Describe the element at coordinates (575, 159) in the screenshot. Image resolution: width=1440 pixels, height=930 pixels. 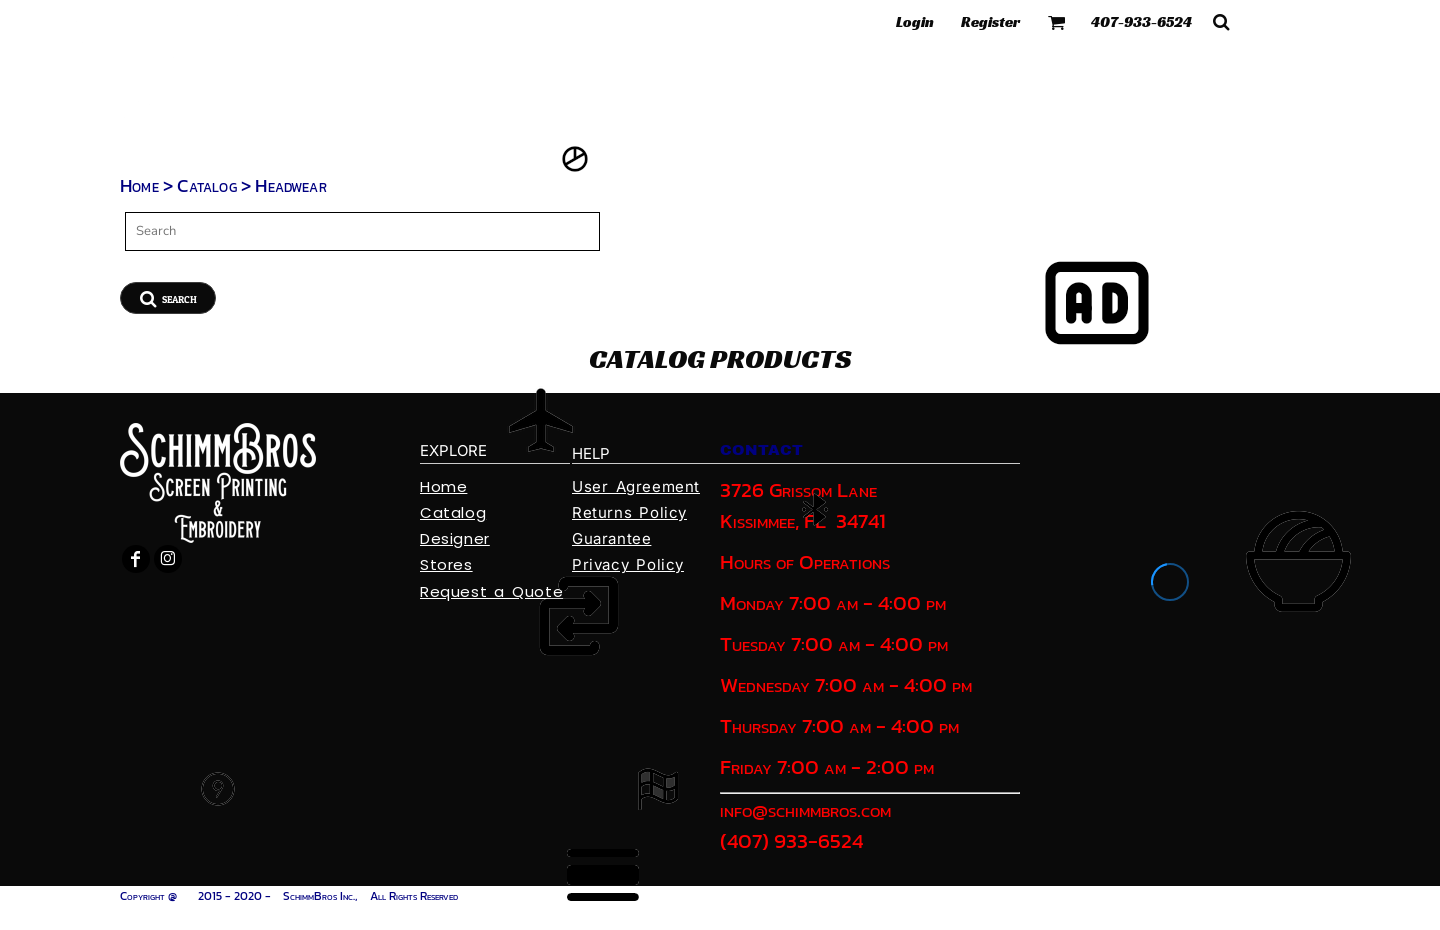
I see `view analytics or statistics breakdown` at that location.